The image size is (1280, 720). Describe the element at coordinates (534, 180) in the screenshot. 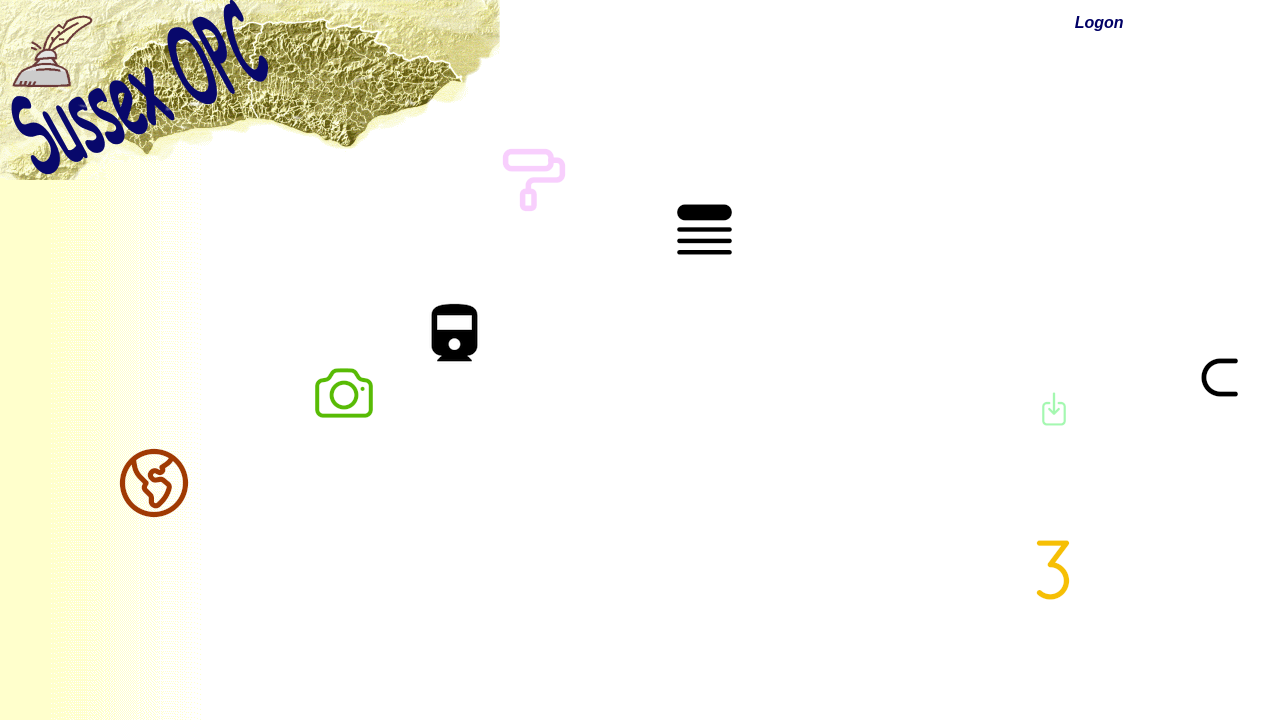

I see `customize theme or appearance settings` at that location.